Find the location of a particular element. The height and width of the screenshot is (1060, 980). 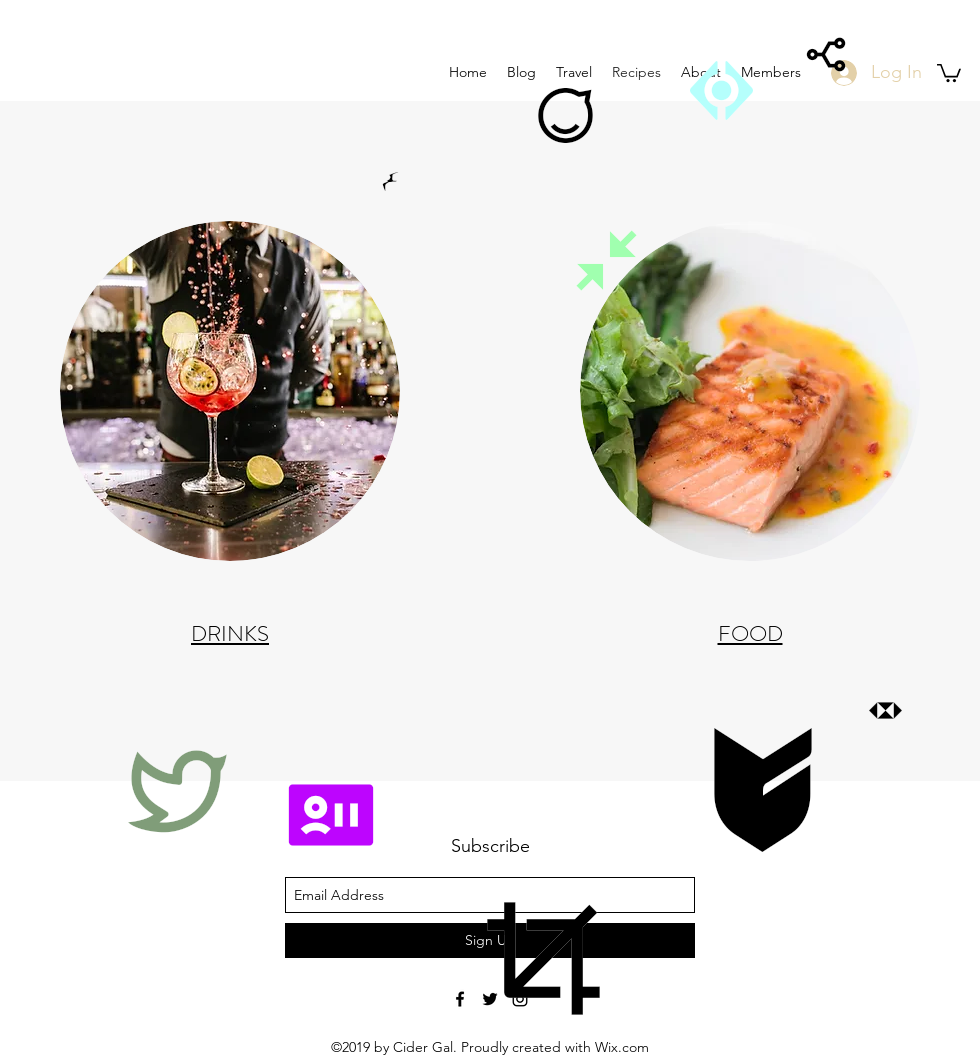

open HSBC banking app is located at coordinates (885, 710).